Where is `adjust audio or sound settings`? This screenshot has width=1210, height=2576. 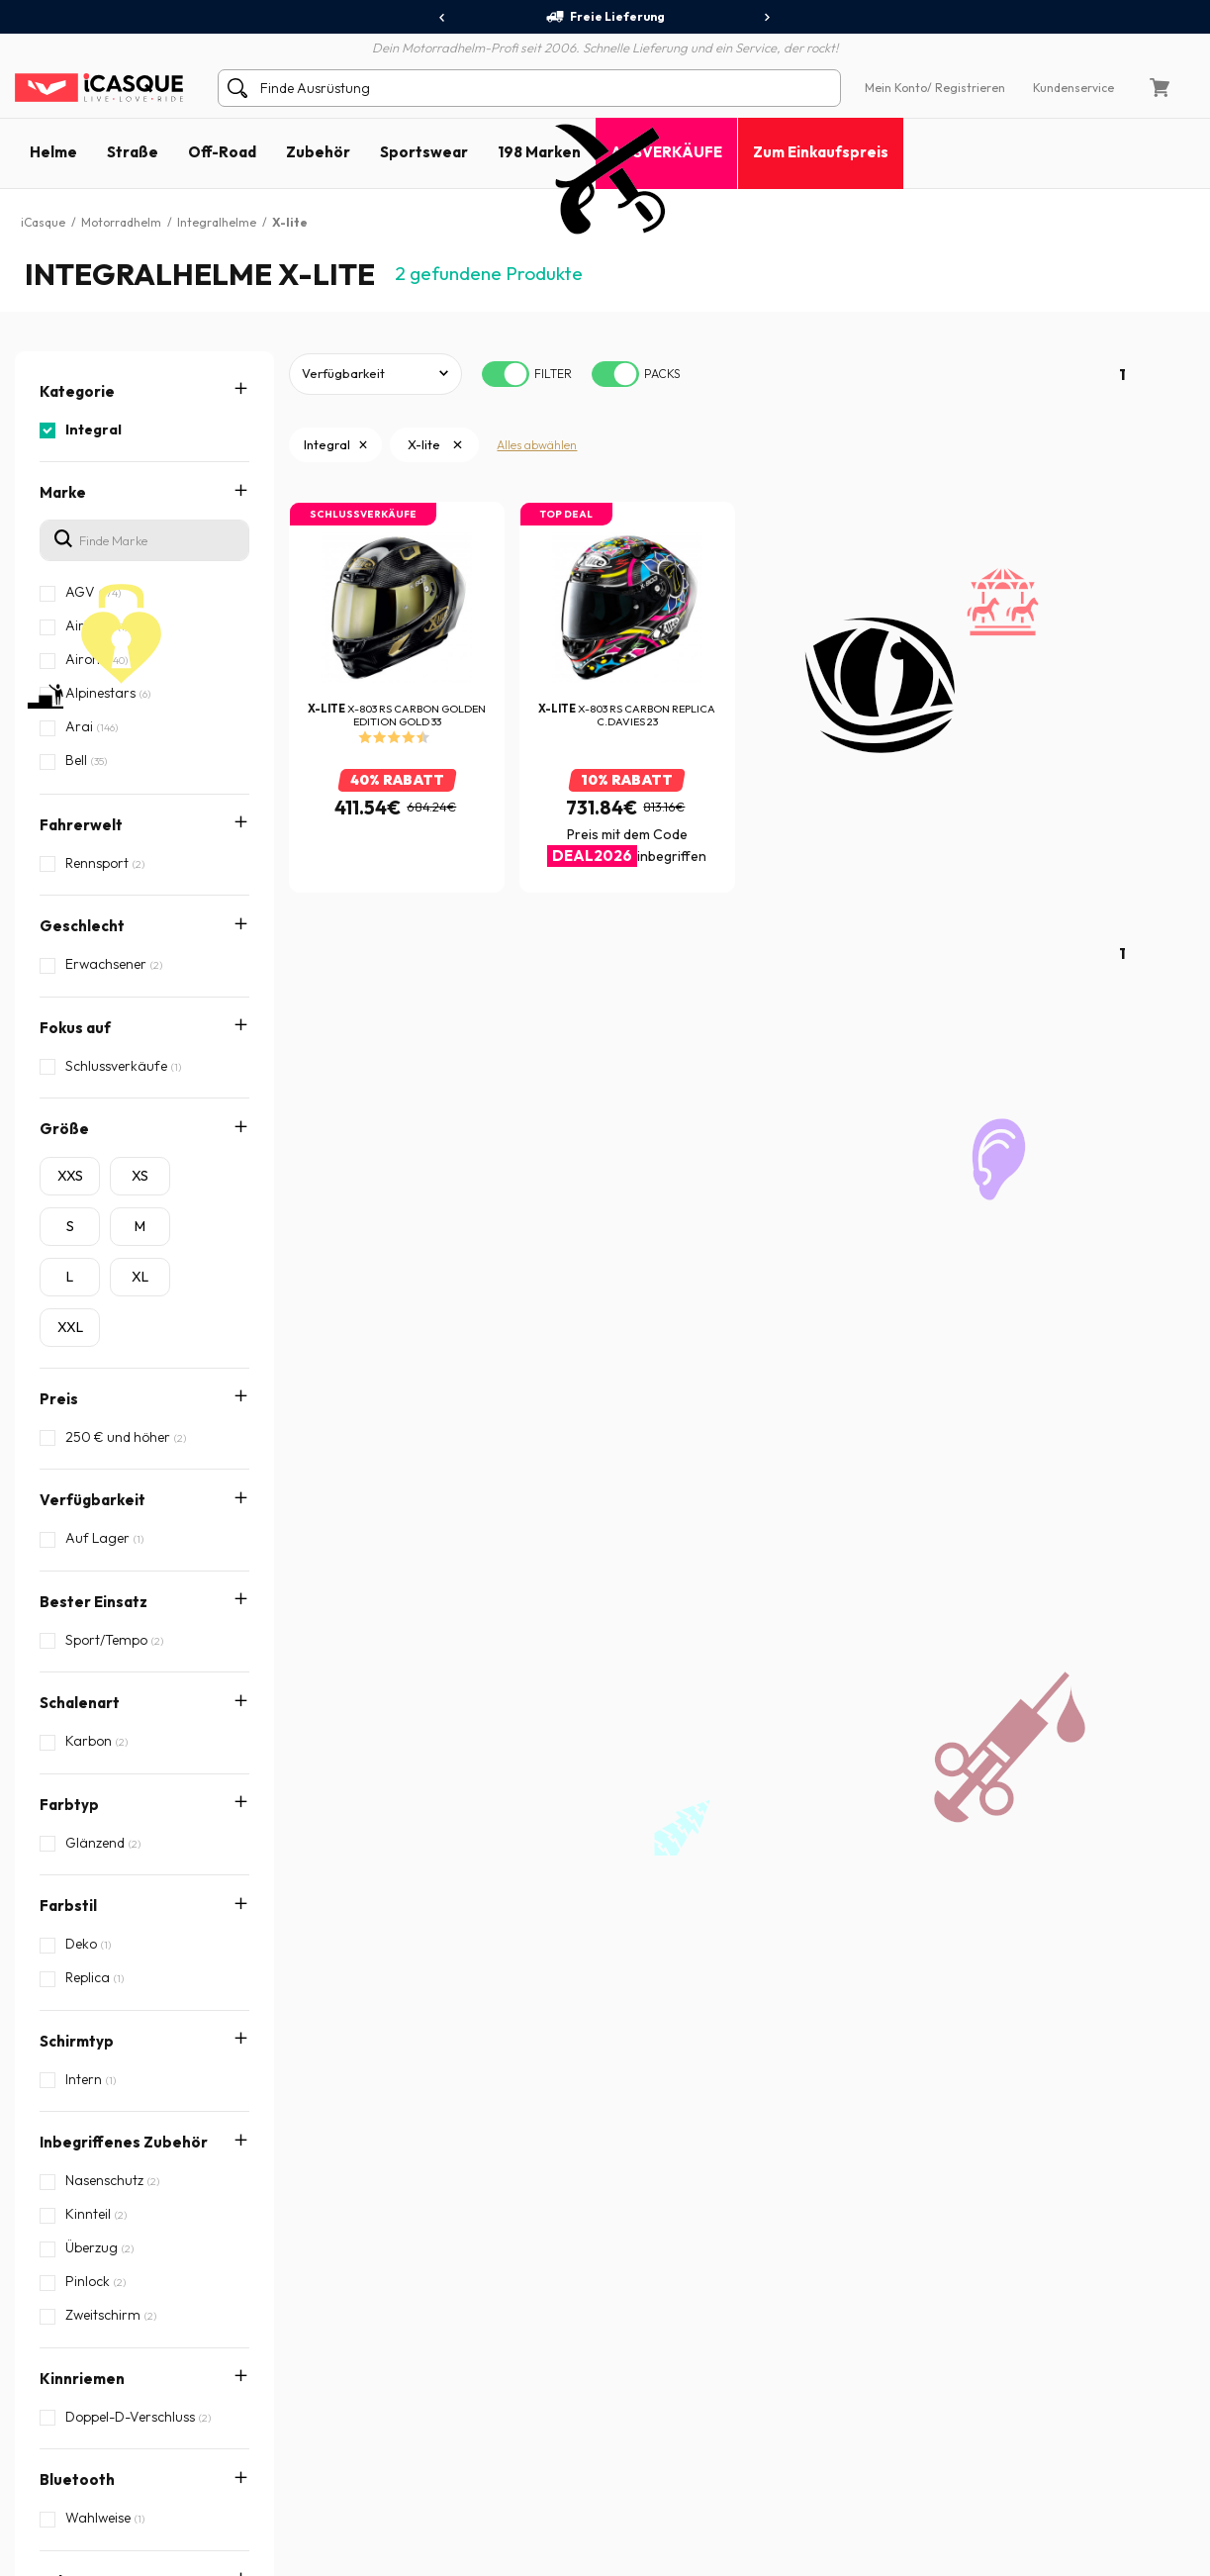
adjust audio or sound settings is located at coordinates (998, 1159).